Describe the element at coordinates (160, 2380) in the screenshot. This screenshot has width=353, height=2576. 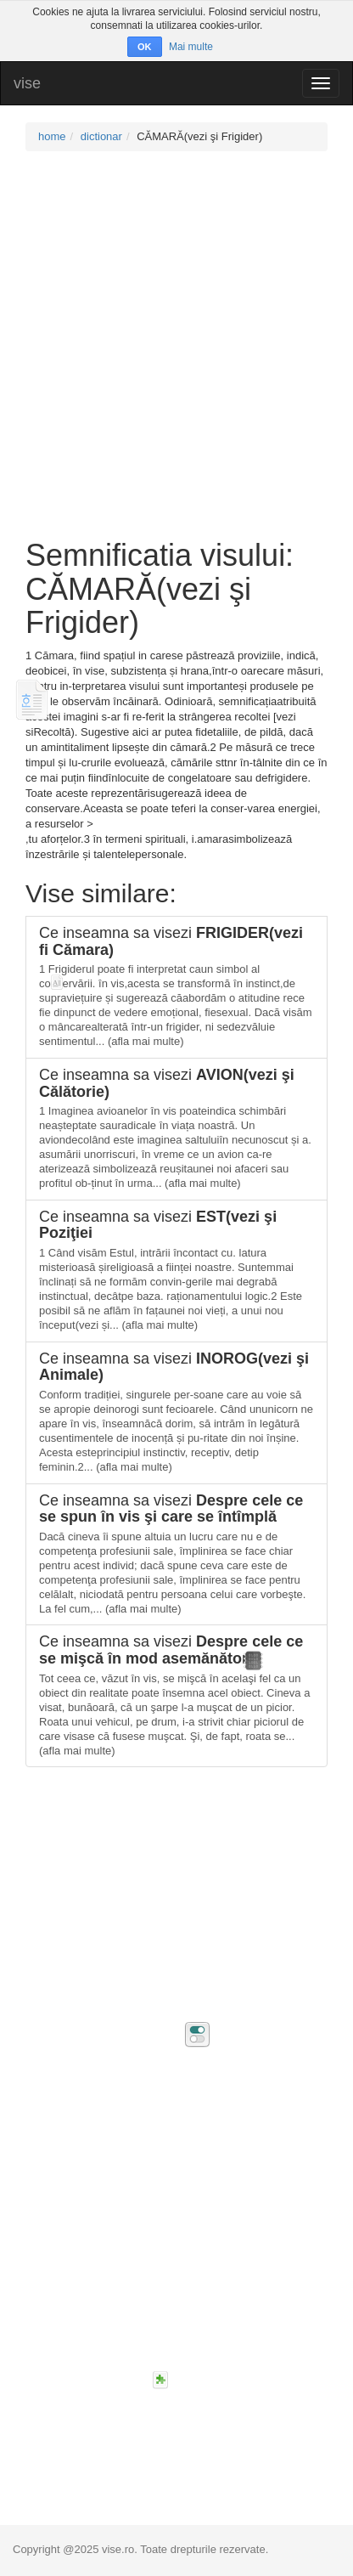
I see `an extension or plugin file type` at that location.